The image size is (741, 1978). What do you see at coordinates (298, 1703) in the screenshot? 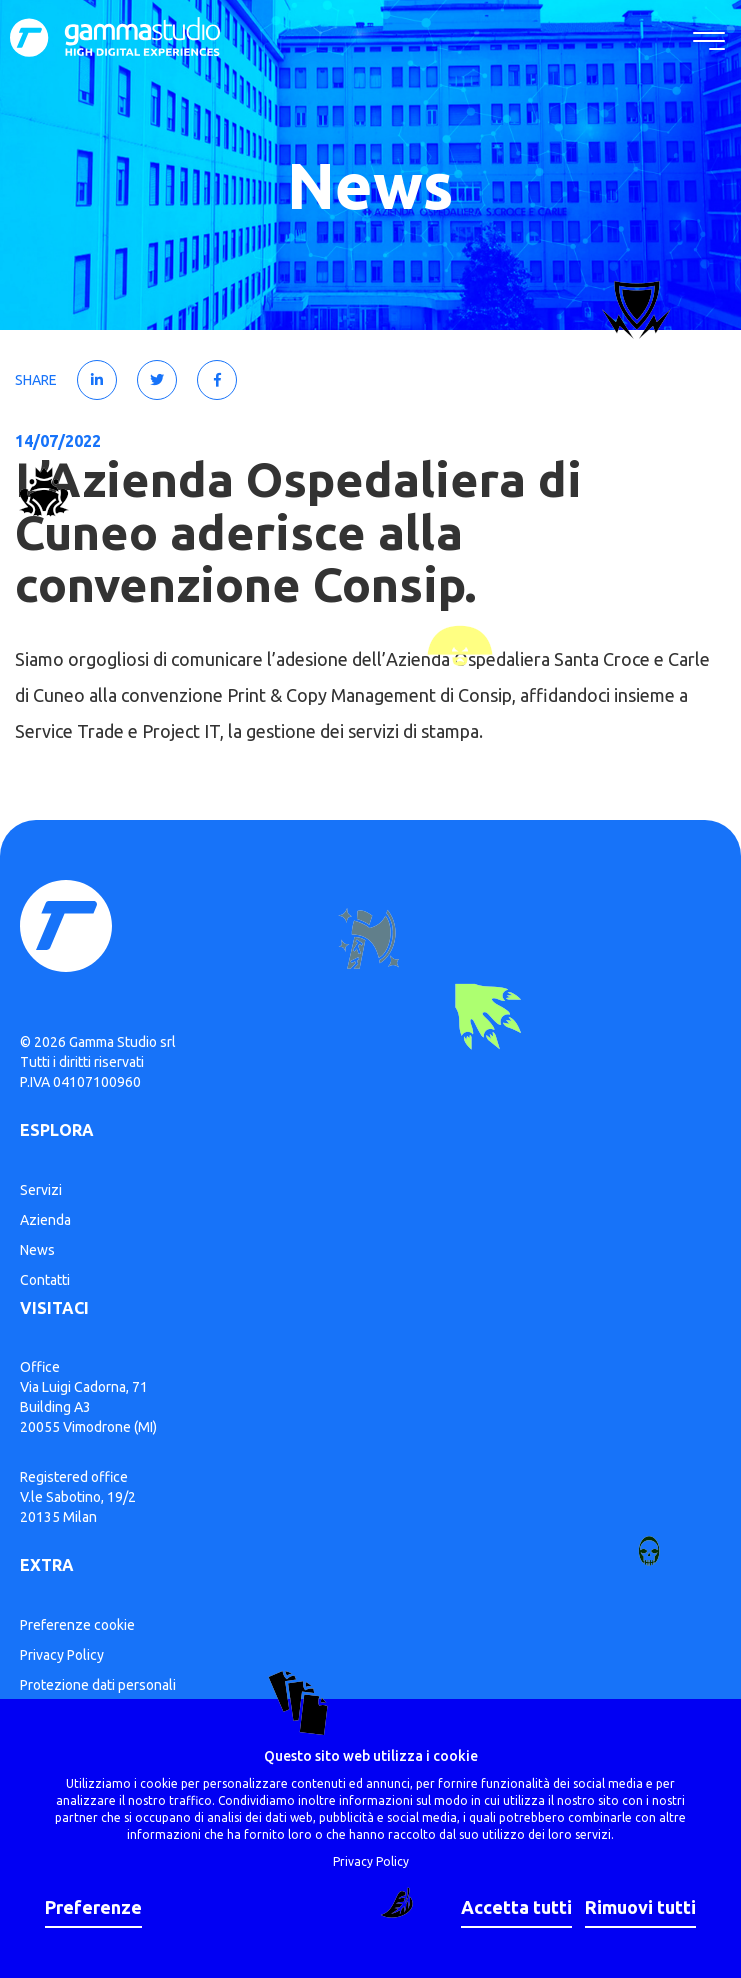
I see `access your files and documents` at bounding box center [298, 1703].